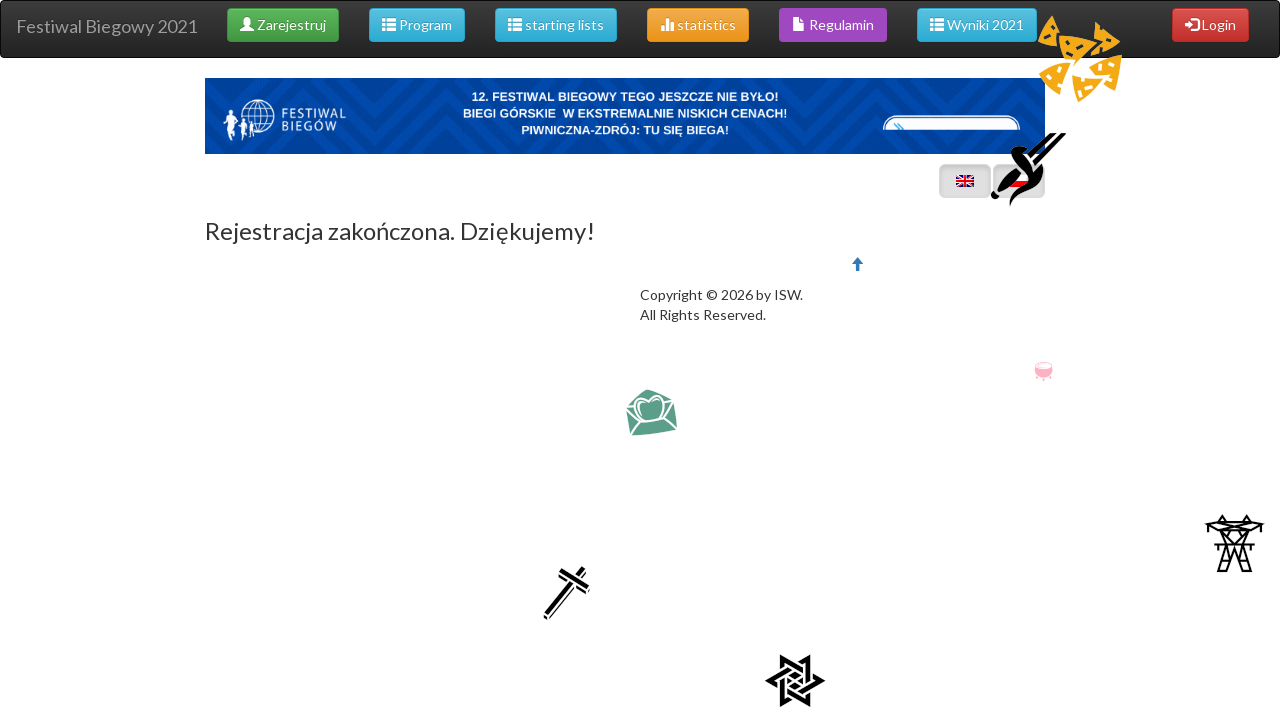  What do you see at coordinates (568, 592) in the screenshot?
I see `indicates religious or faith-based content` at bounding box center [568, 592].